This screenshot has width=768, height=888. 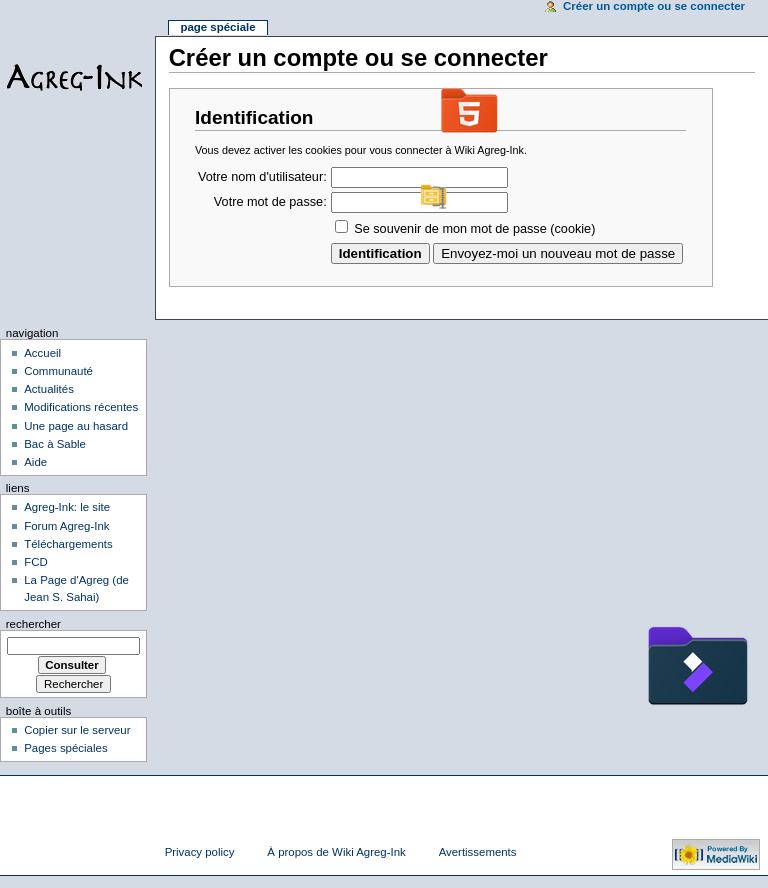 What do you see at coordinates (697, 668) in the screenshot?
I see `open Wondershare FilmoraPro project folder` at bounding box center [697, 668].